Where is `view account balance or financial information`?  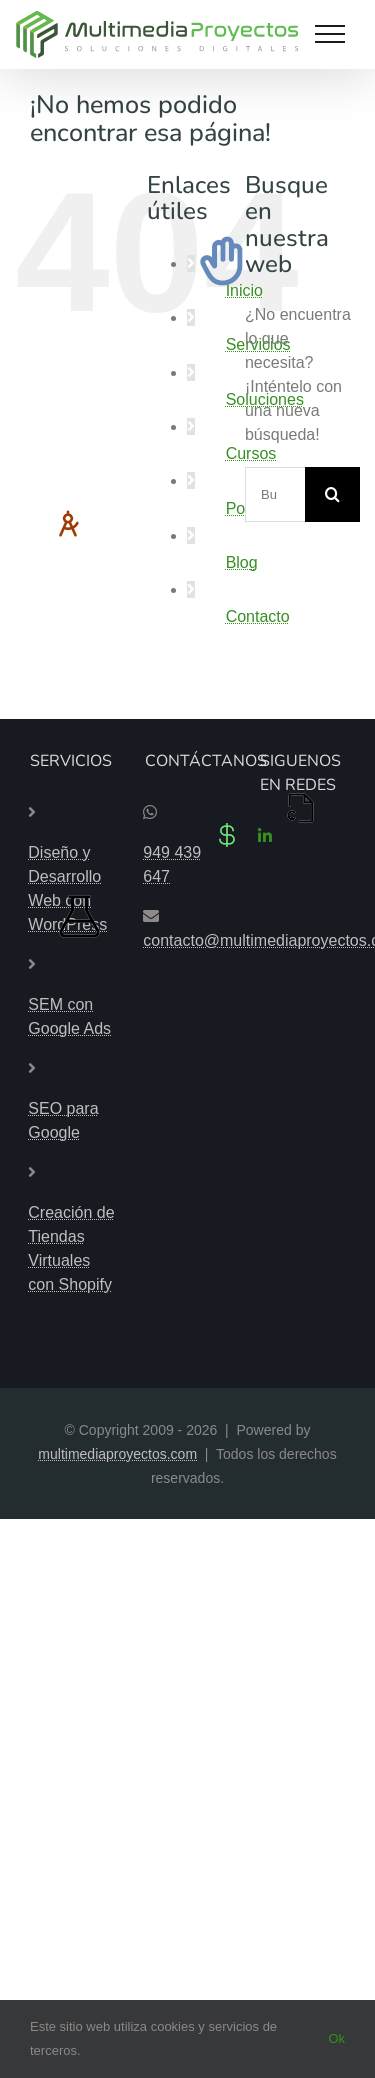
view account balance or financial information is located at coordinates (227, 835).